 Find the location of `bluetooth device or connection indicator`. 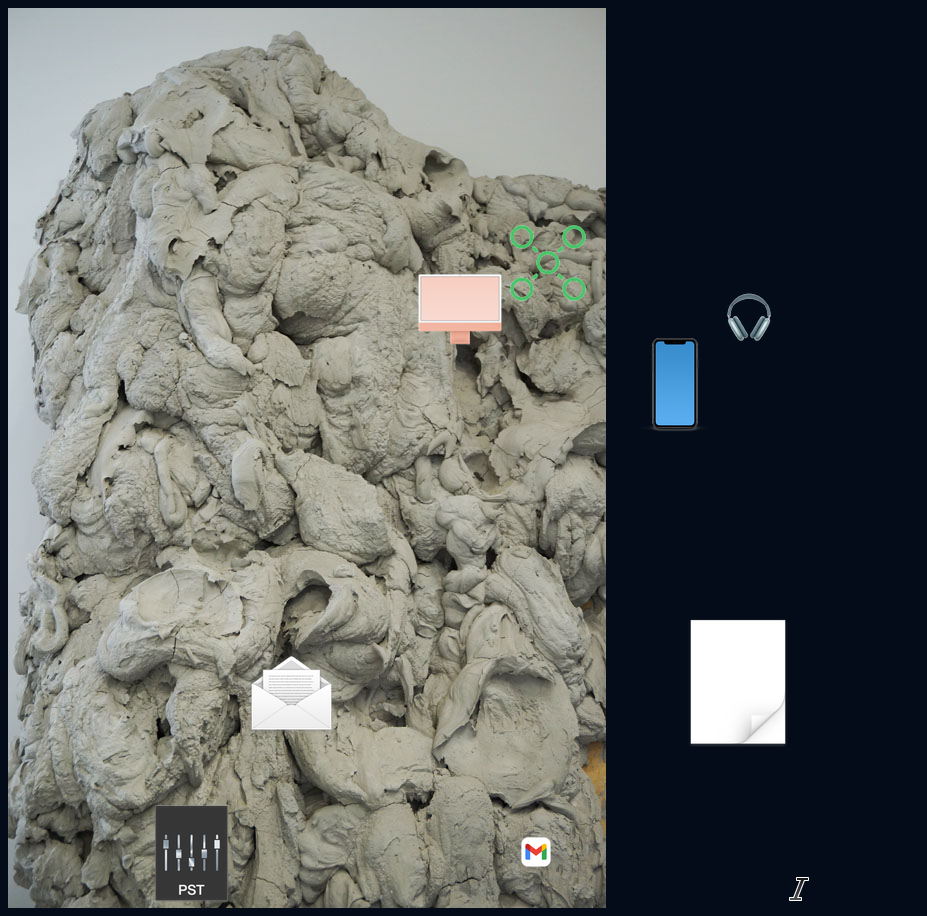

bluetooth device or connection indicator is located at coordinates (710, 195).